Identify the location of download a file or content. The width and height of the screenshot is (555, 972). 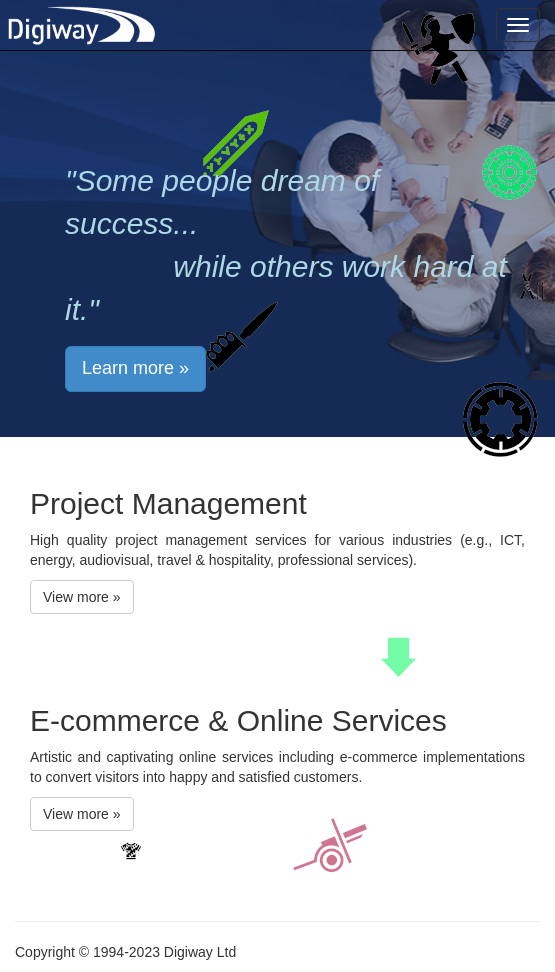
(398, 657).